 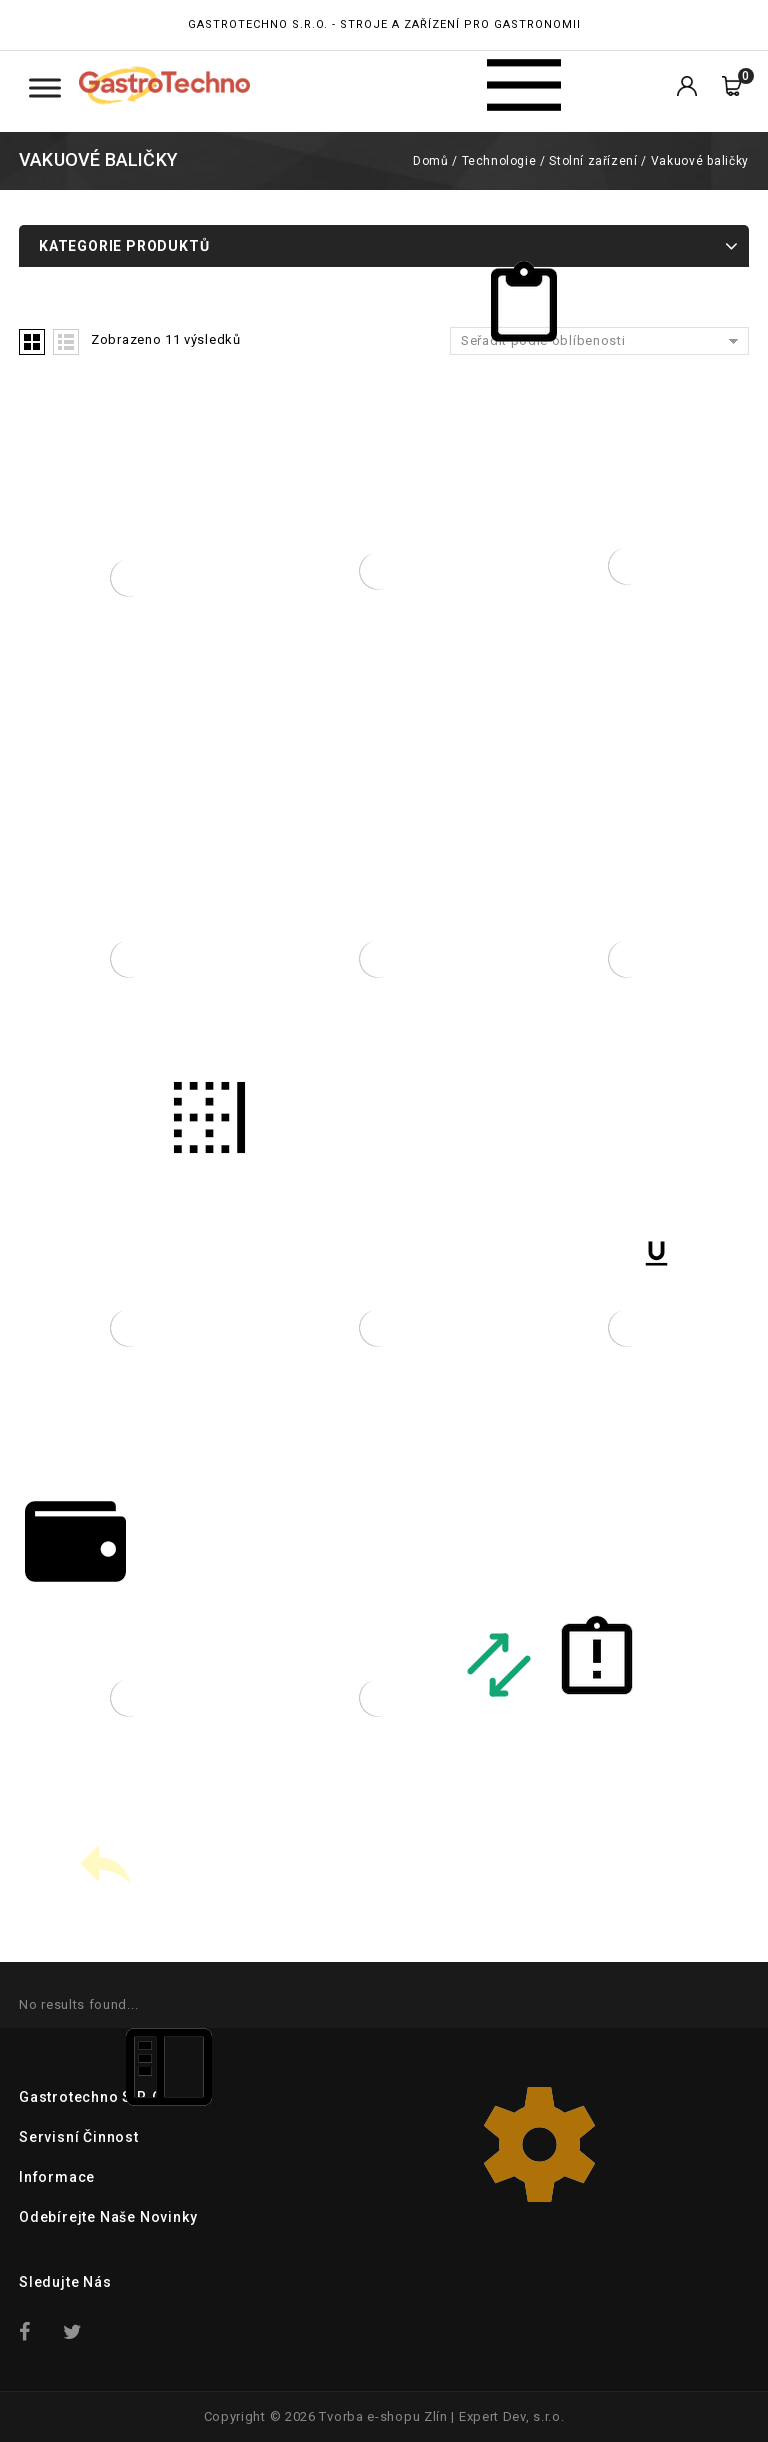 What do you see at coordinates (75, 1541) in the screenshot?
I see `access your wallet or payment methods` at bounding box center [75, 1541].